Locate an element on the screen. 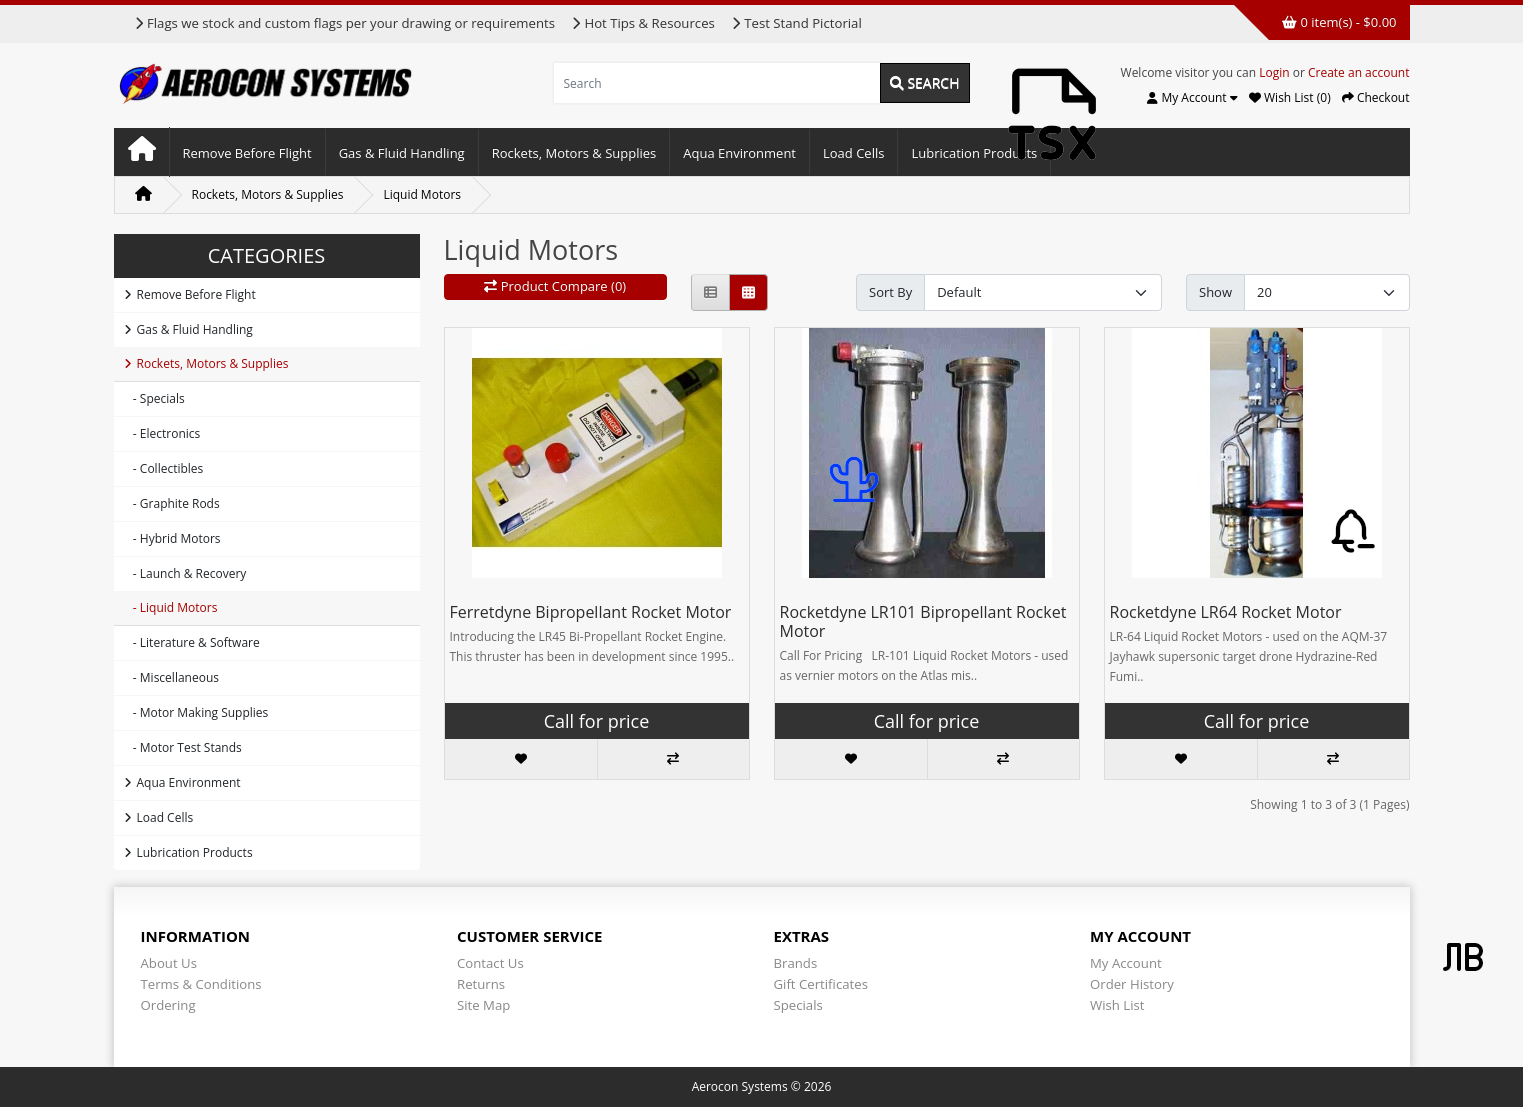 The width and height of the screenshot is (1523, 1107). indicates desert or arid climate theme is located at coordinates (854, 481).